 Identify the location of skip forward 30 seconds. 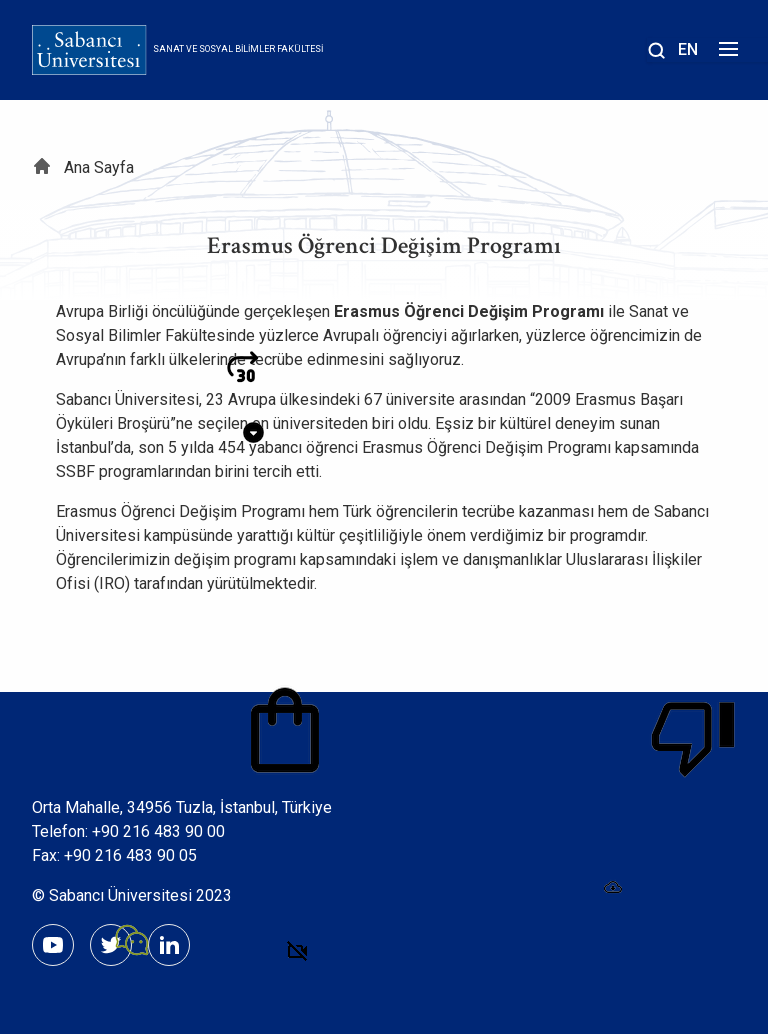
(243, 367).